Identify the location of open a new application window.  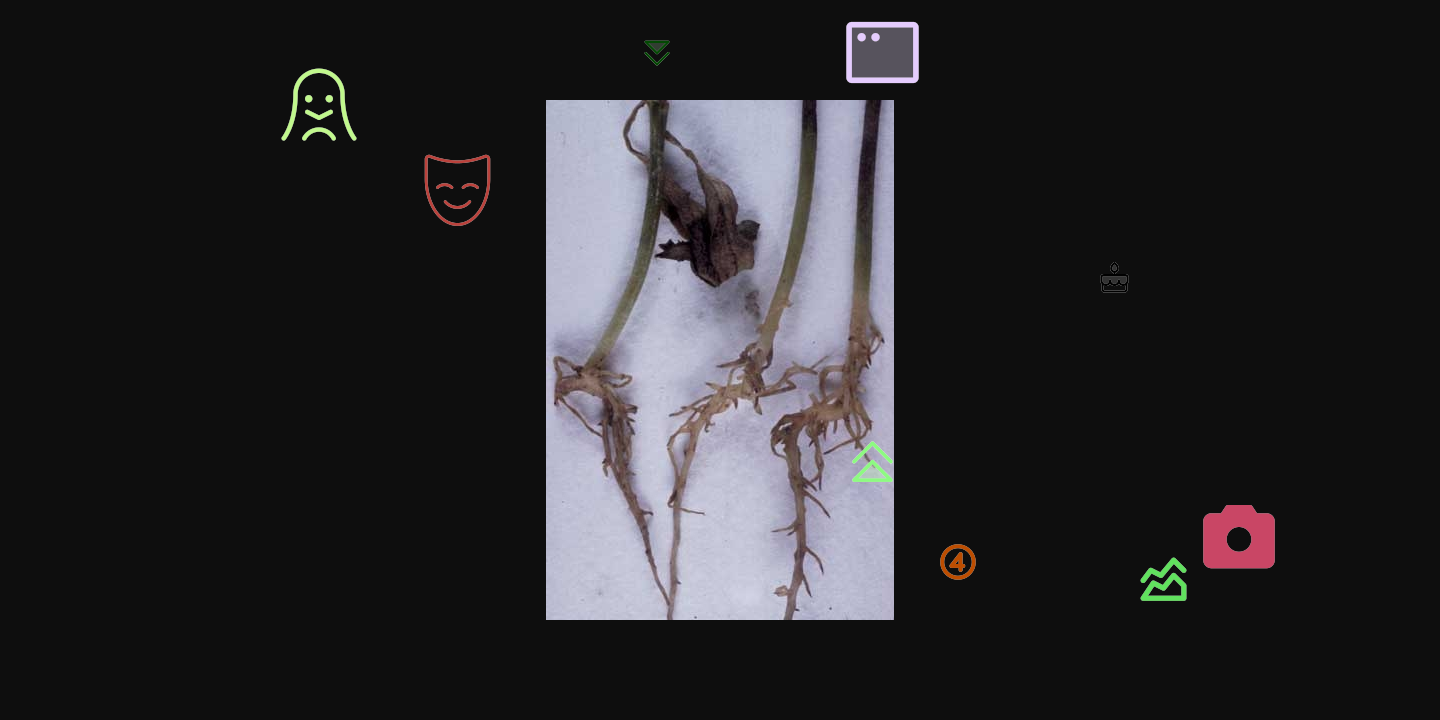
(882, 52).